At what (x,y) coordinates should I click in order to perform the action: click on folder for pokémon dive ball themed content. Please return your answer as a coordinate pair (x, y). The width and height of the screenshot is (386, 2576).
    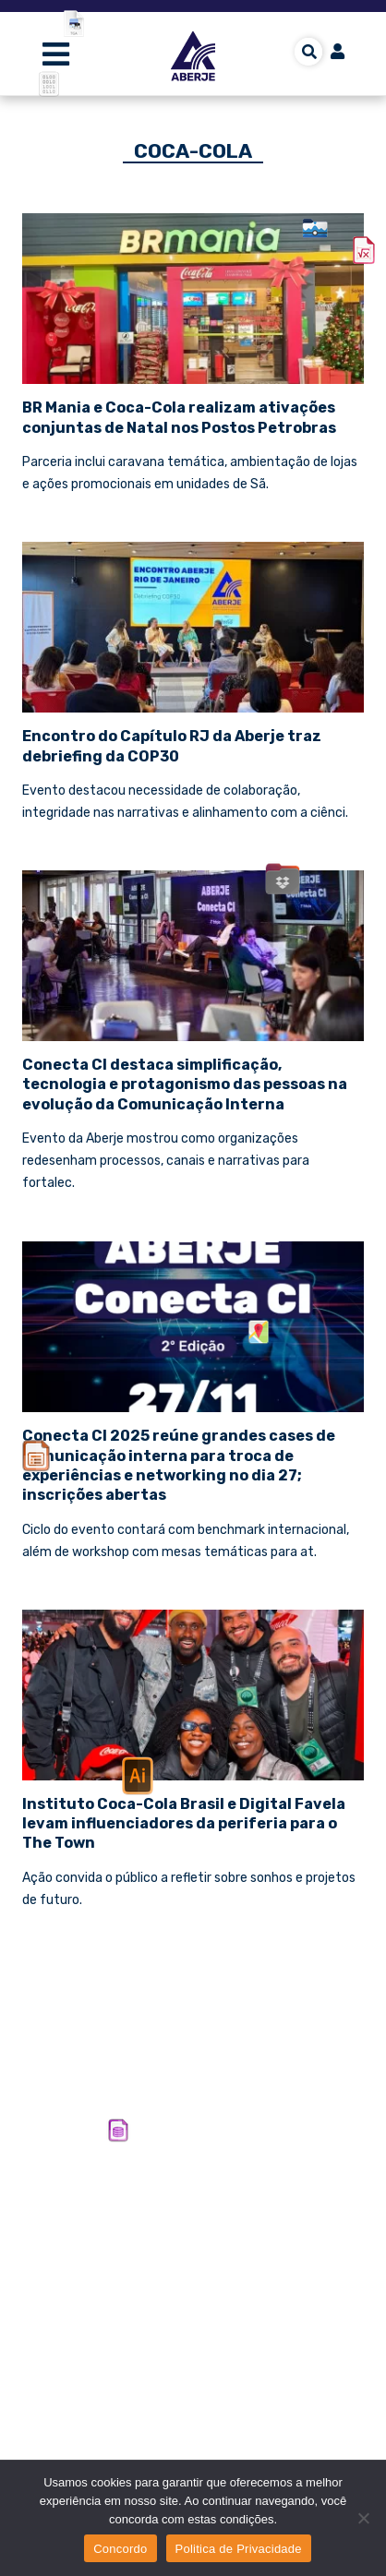
    Looking at the image, I should click on (315, 229).